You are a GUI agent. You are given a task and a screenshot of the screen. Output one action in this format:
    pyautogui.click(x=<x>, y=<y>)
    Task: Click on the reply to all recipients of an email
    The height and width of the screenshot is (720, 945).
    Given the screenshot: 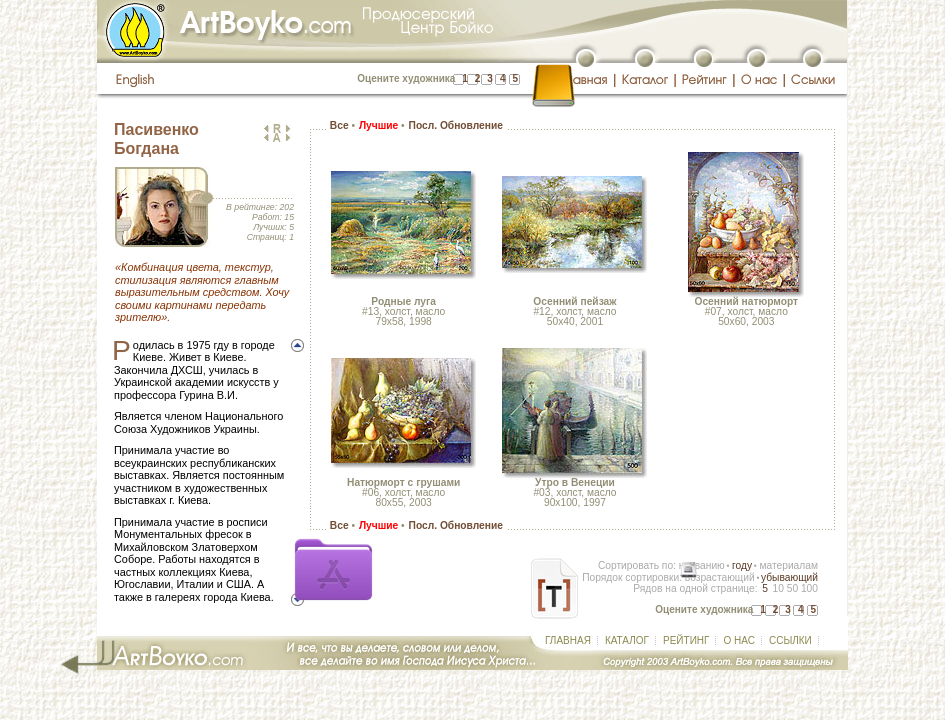 What is the action you would take?
    pyautogui.click(x=87, y=653)
    